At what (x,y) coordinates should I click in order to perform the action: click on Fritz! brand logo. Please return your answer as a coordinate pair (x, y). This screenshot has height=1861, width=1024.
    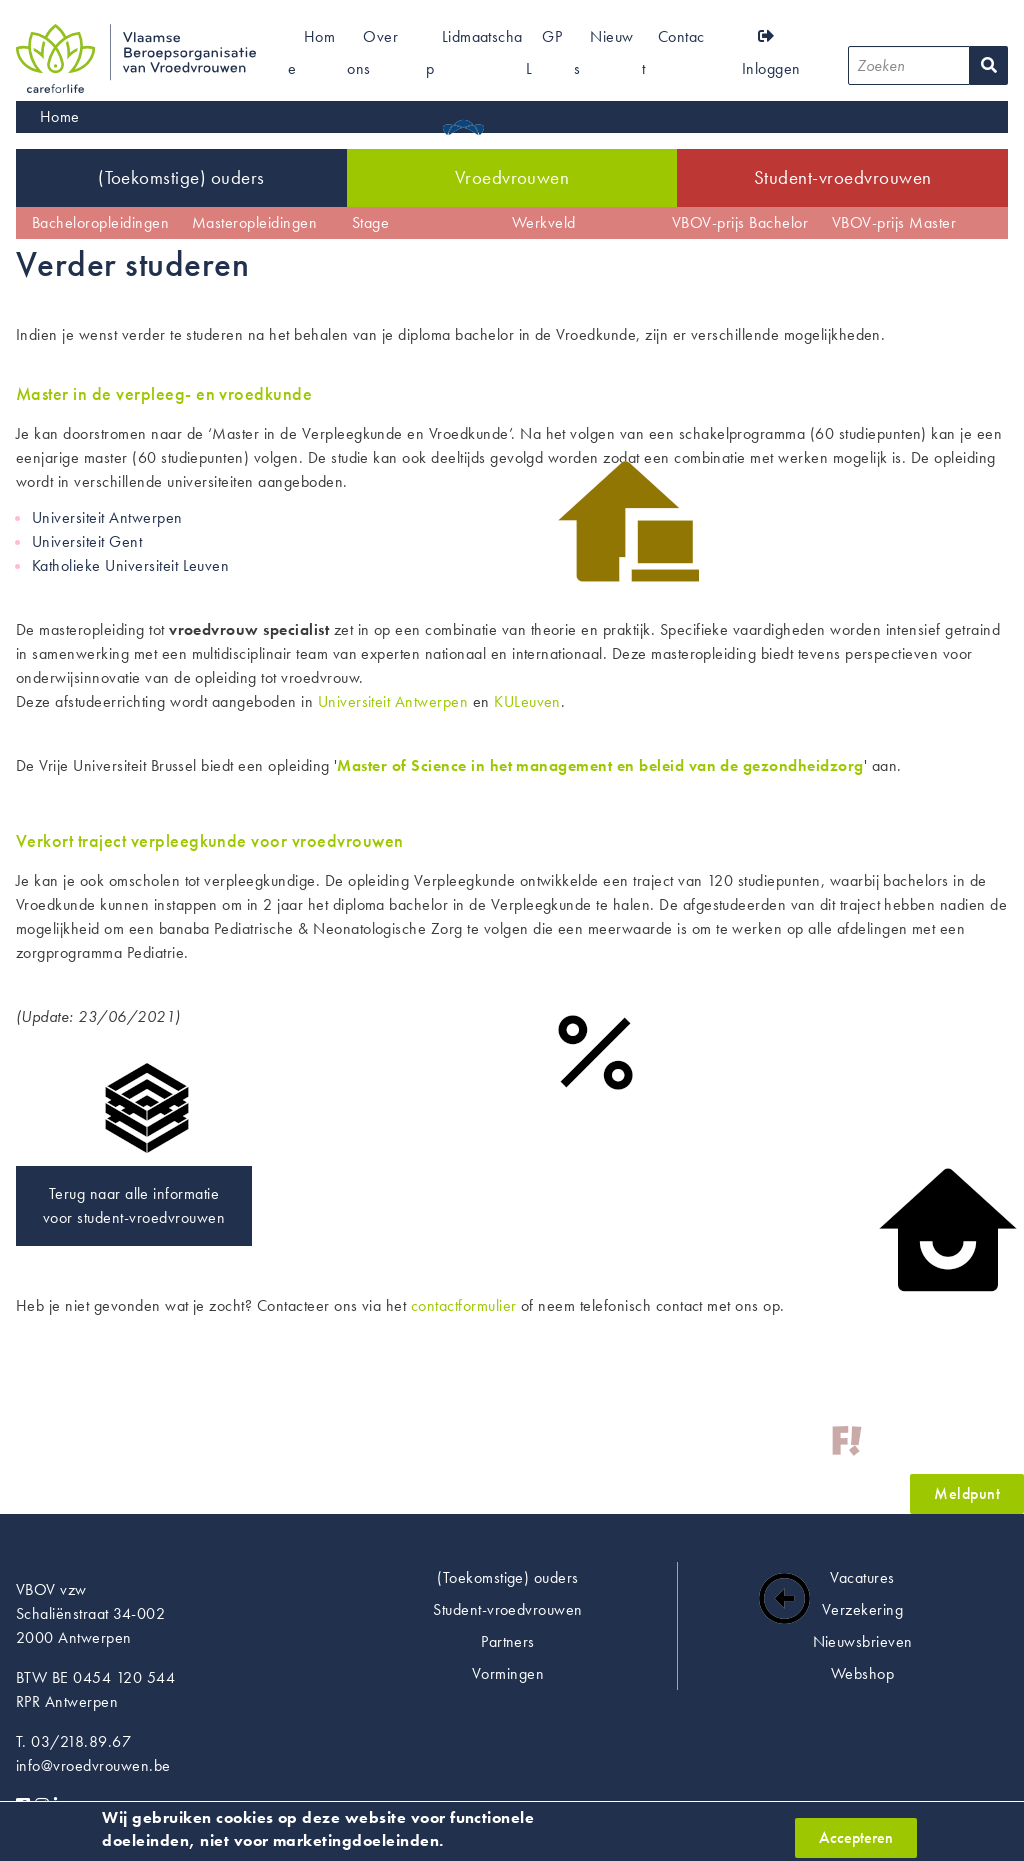
    Looking at the image, I should click on (847, 1441).